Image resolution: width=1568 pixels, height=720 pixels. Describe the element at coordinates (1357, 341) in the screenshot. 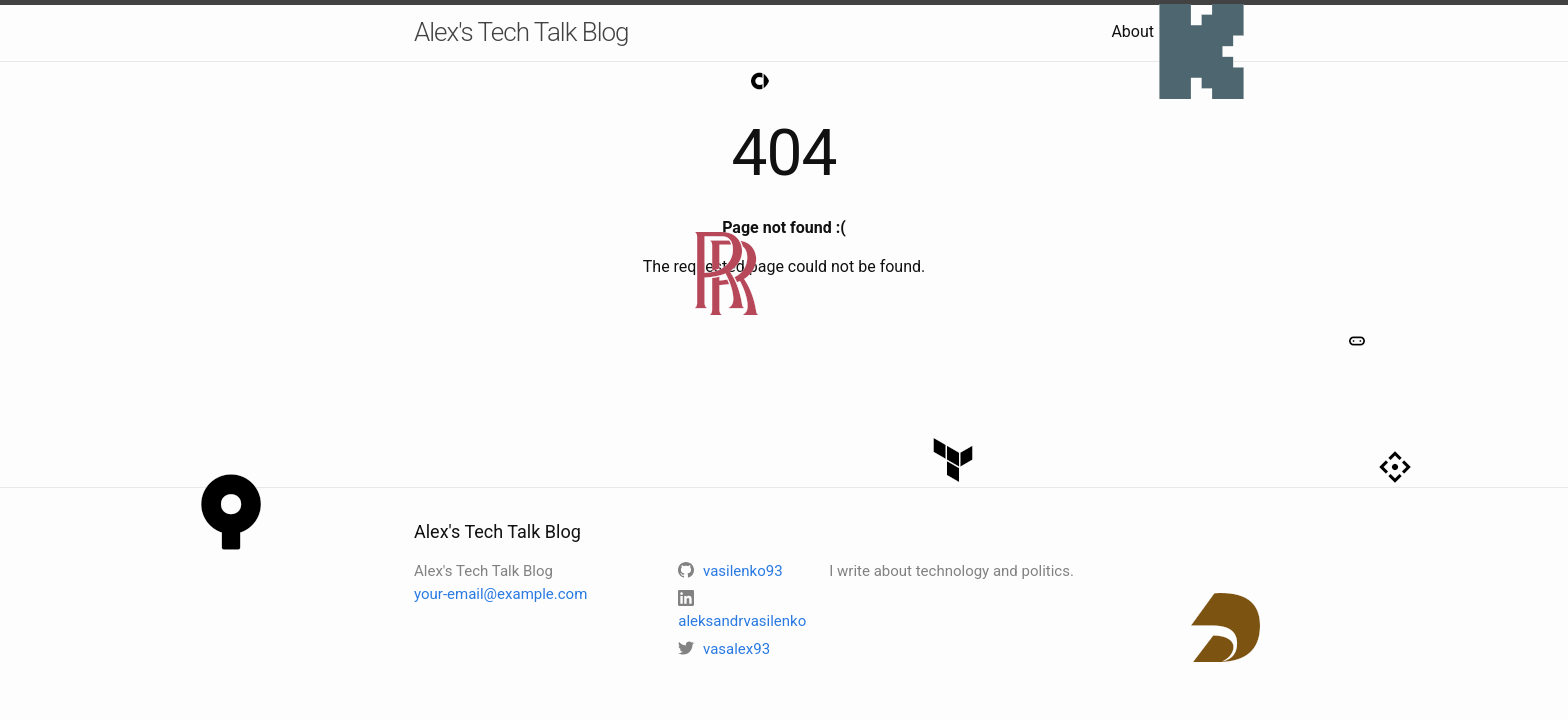

I see `micro:bit brand logo` at that location.